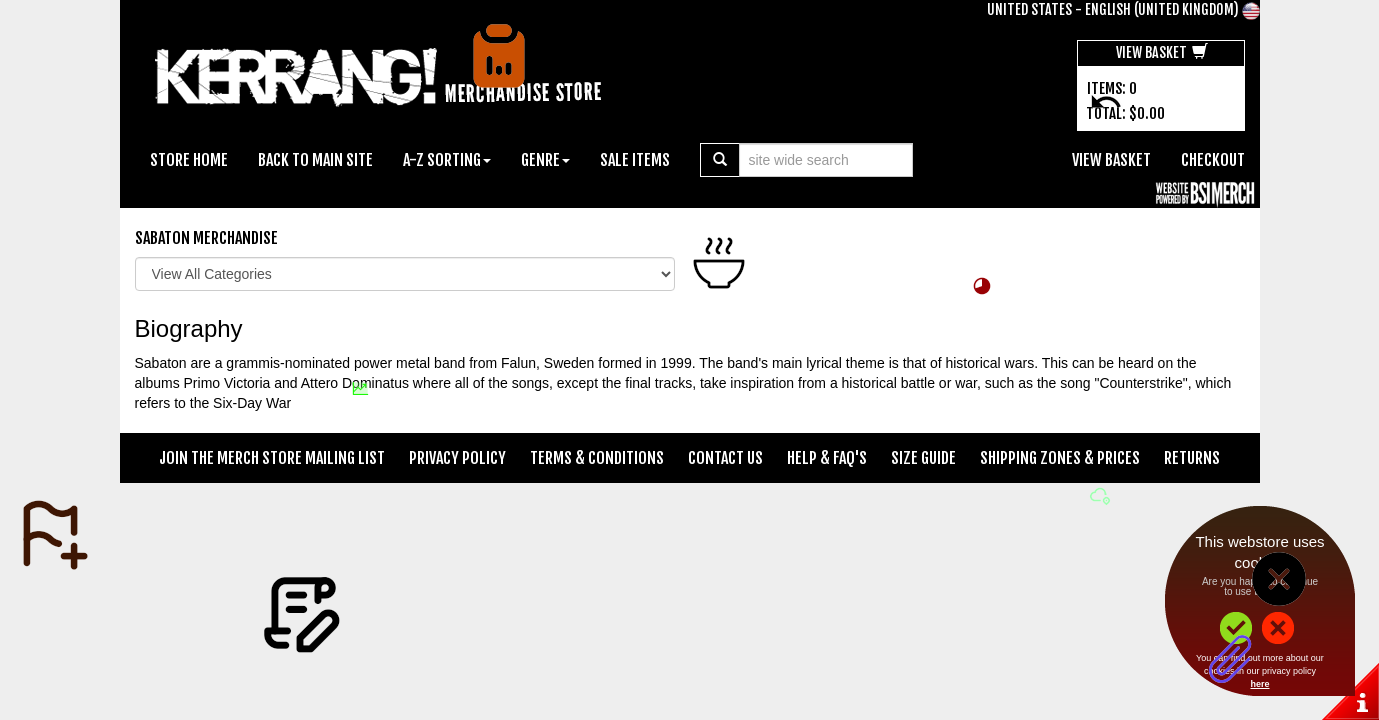 This screenshot has width=1379, height=720. Describe the element at coordinates (50, 532) in the screenshot. I see `add a new flag or bookmark` at that location.